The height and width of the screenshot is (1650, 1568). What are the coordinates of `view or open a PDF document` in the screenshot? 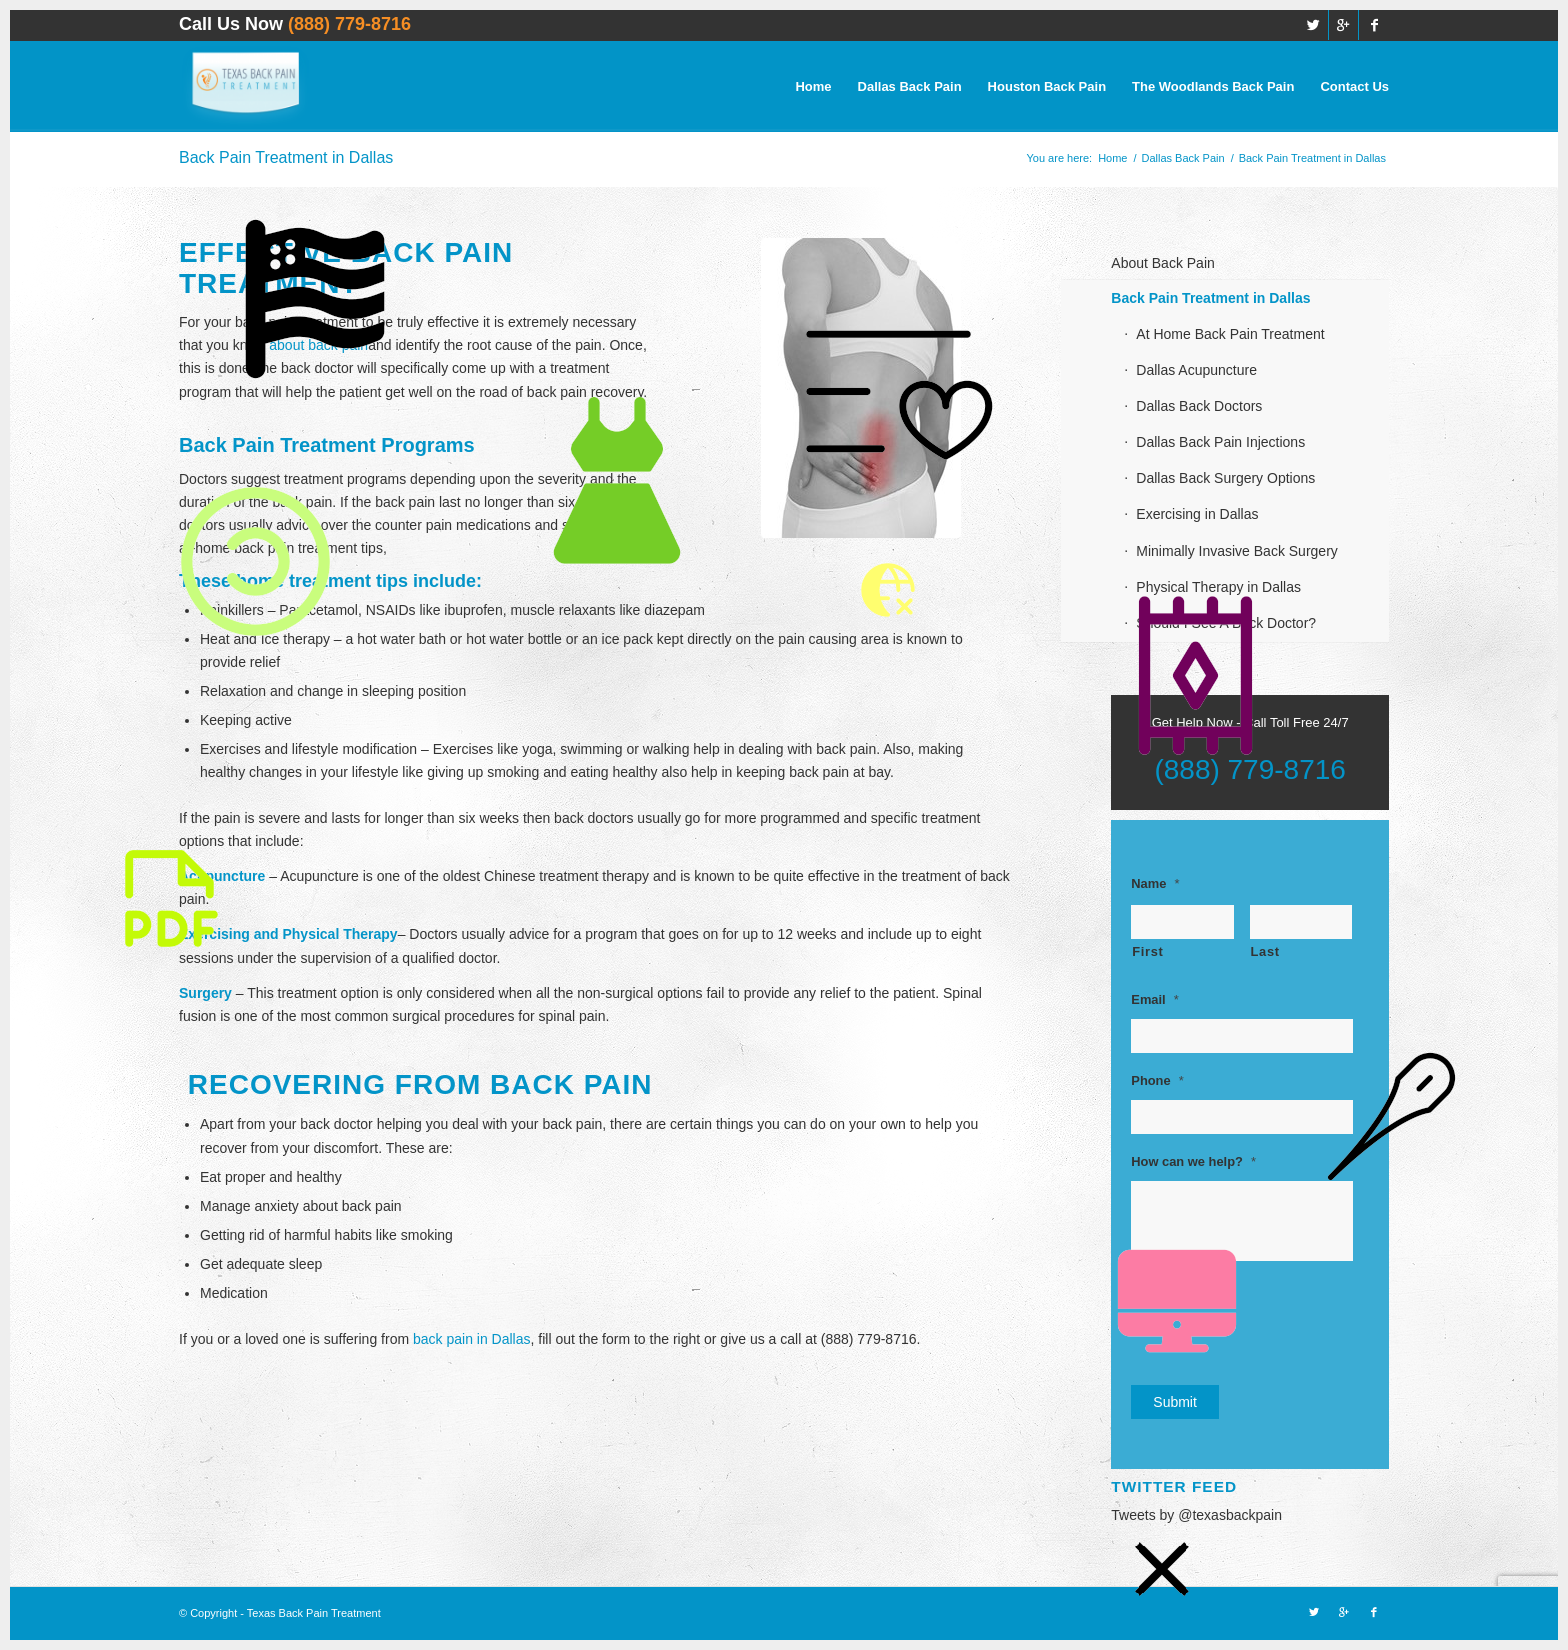 It's located at (169, 902).